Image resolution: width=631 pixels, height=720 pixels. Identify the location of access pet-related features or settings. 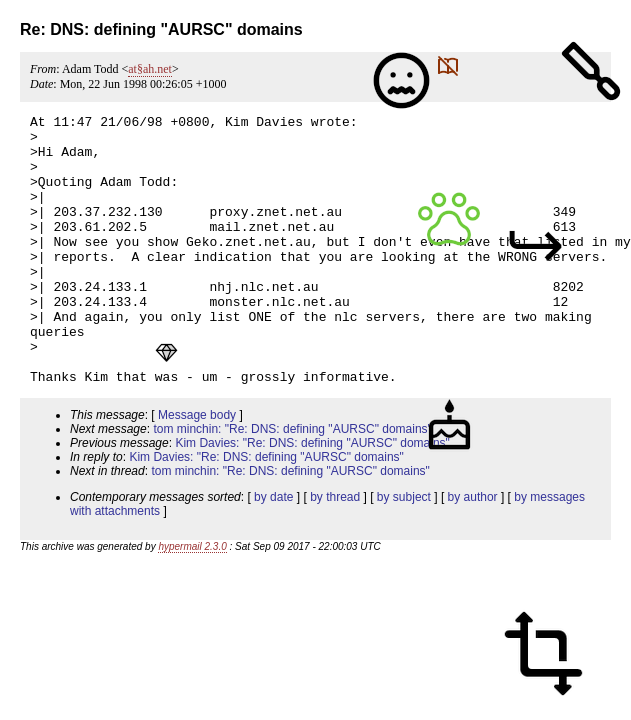
(449, 219).